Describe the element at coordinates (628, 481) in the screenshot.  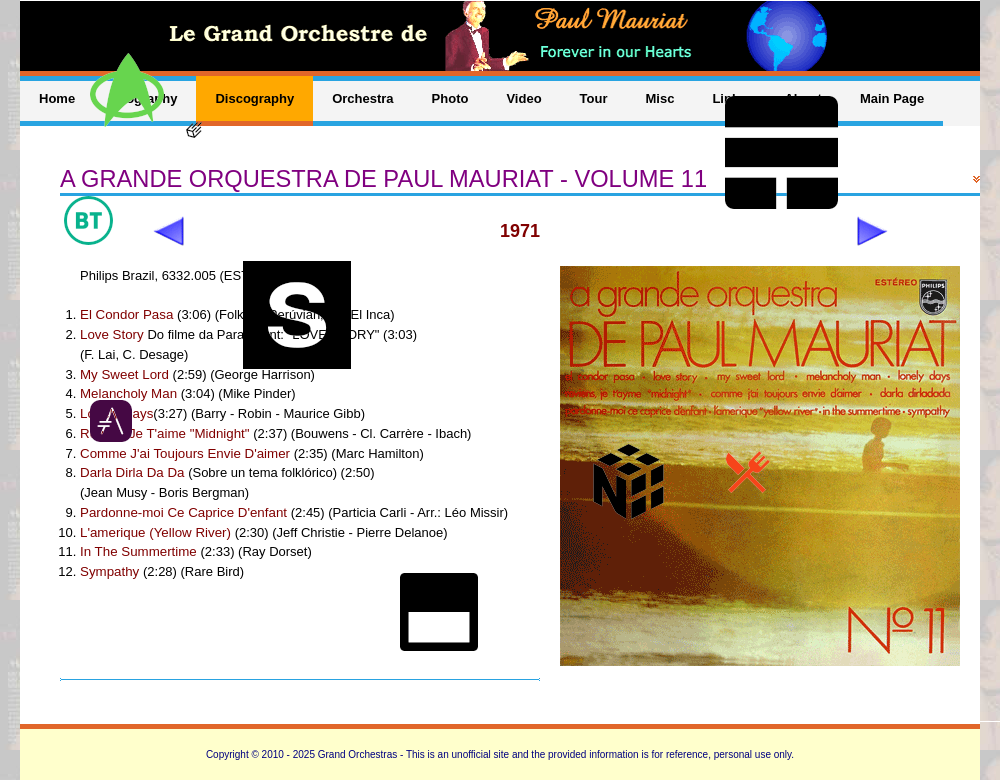
I see `NumPy library or package integration` at that location.